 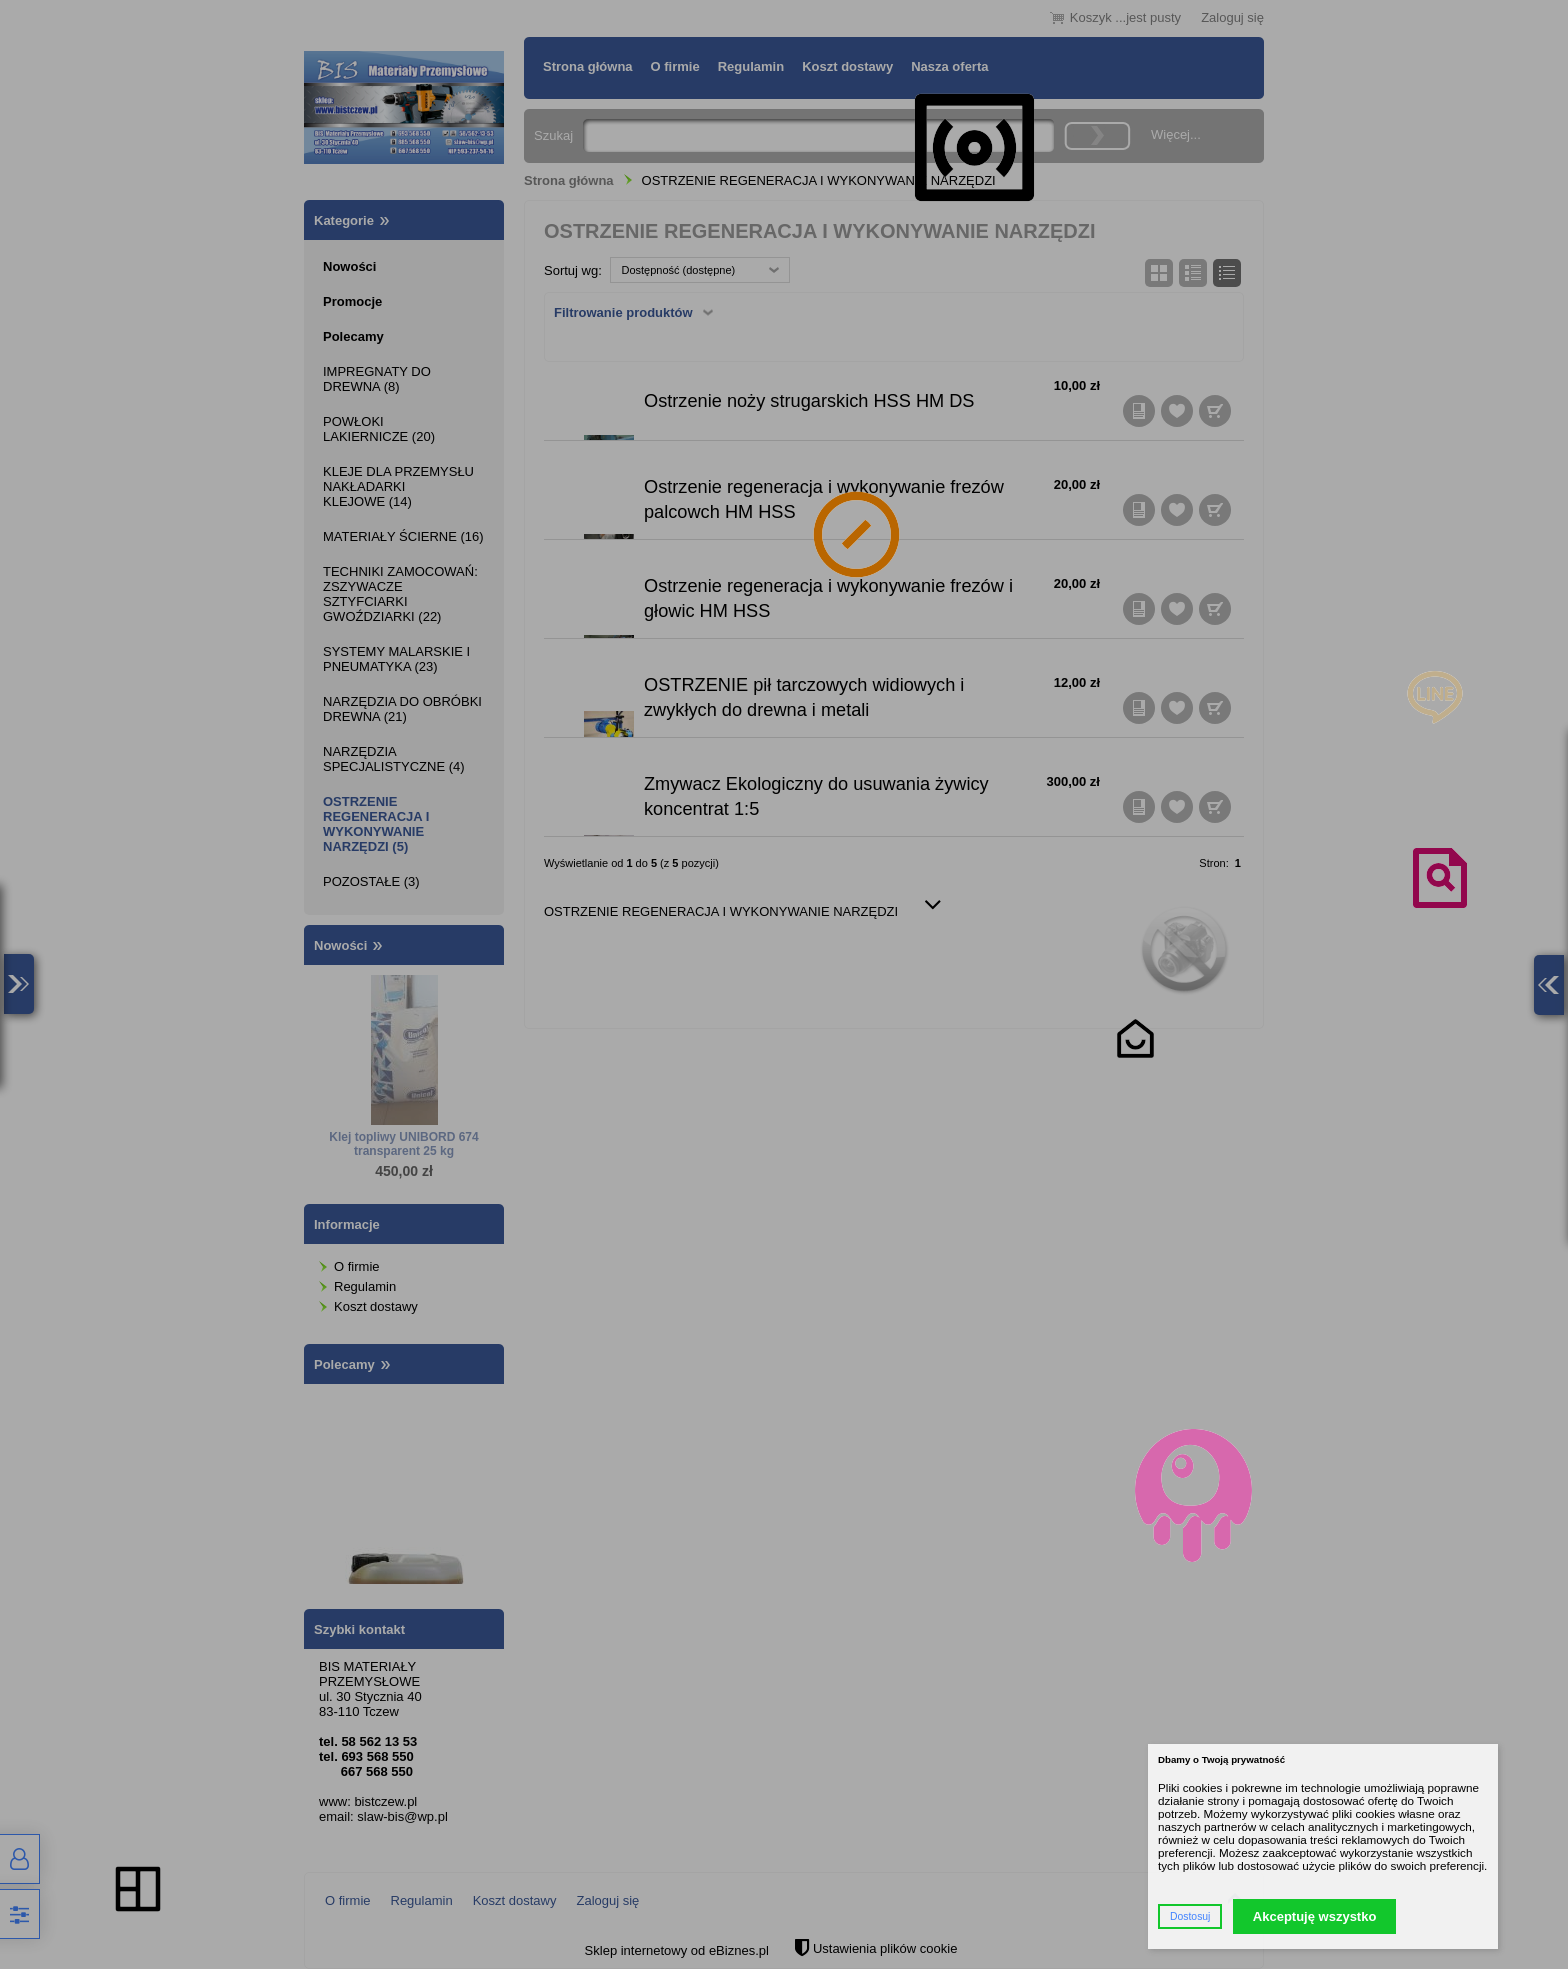 What do you see at coordinates (1435, 697) in the screenshot?
I see `open the LINE messaging app` at bounding box center [1435, 697].